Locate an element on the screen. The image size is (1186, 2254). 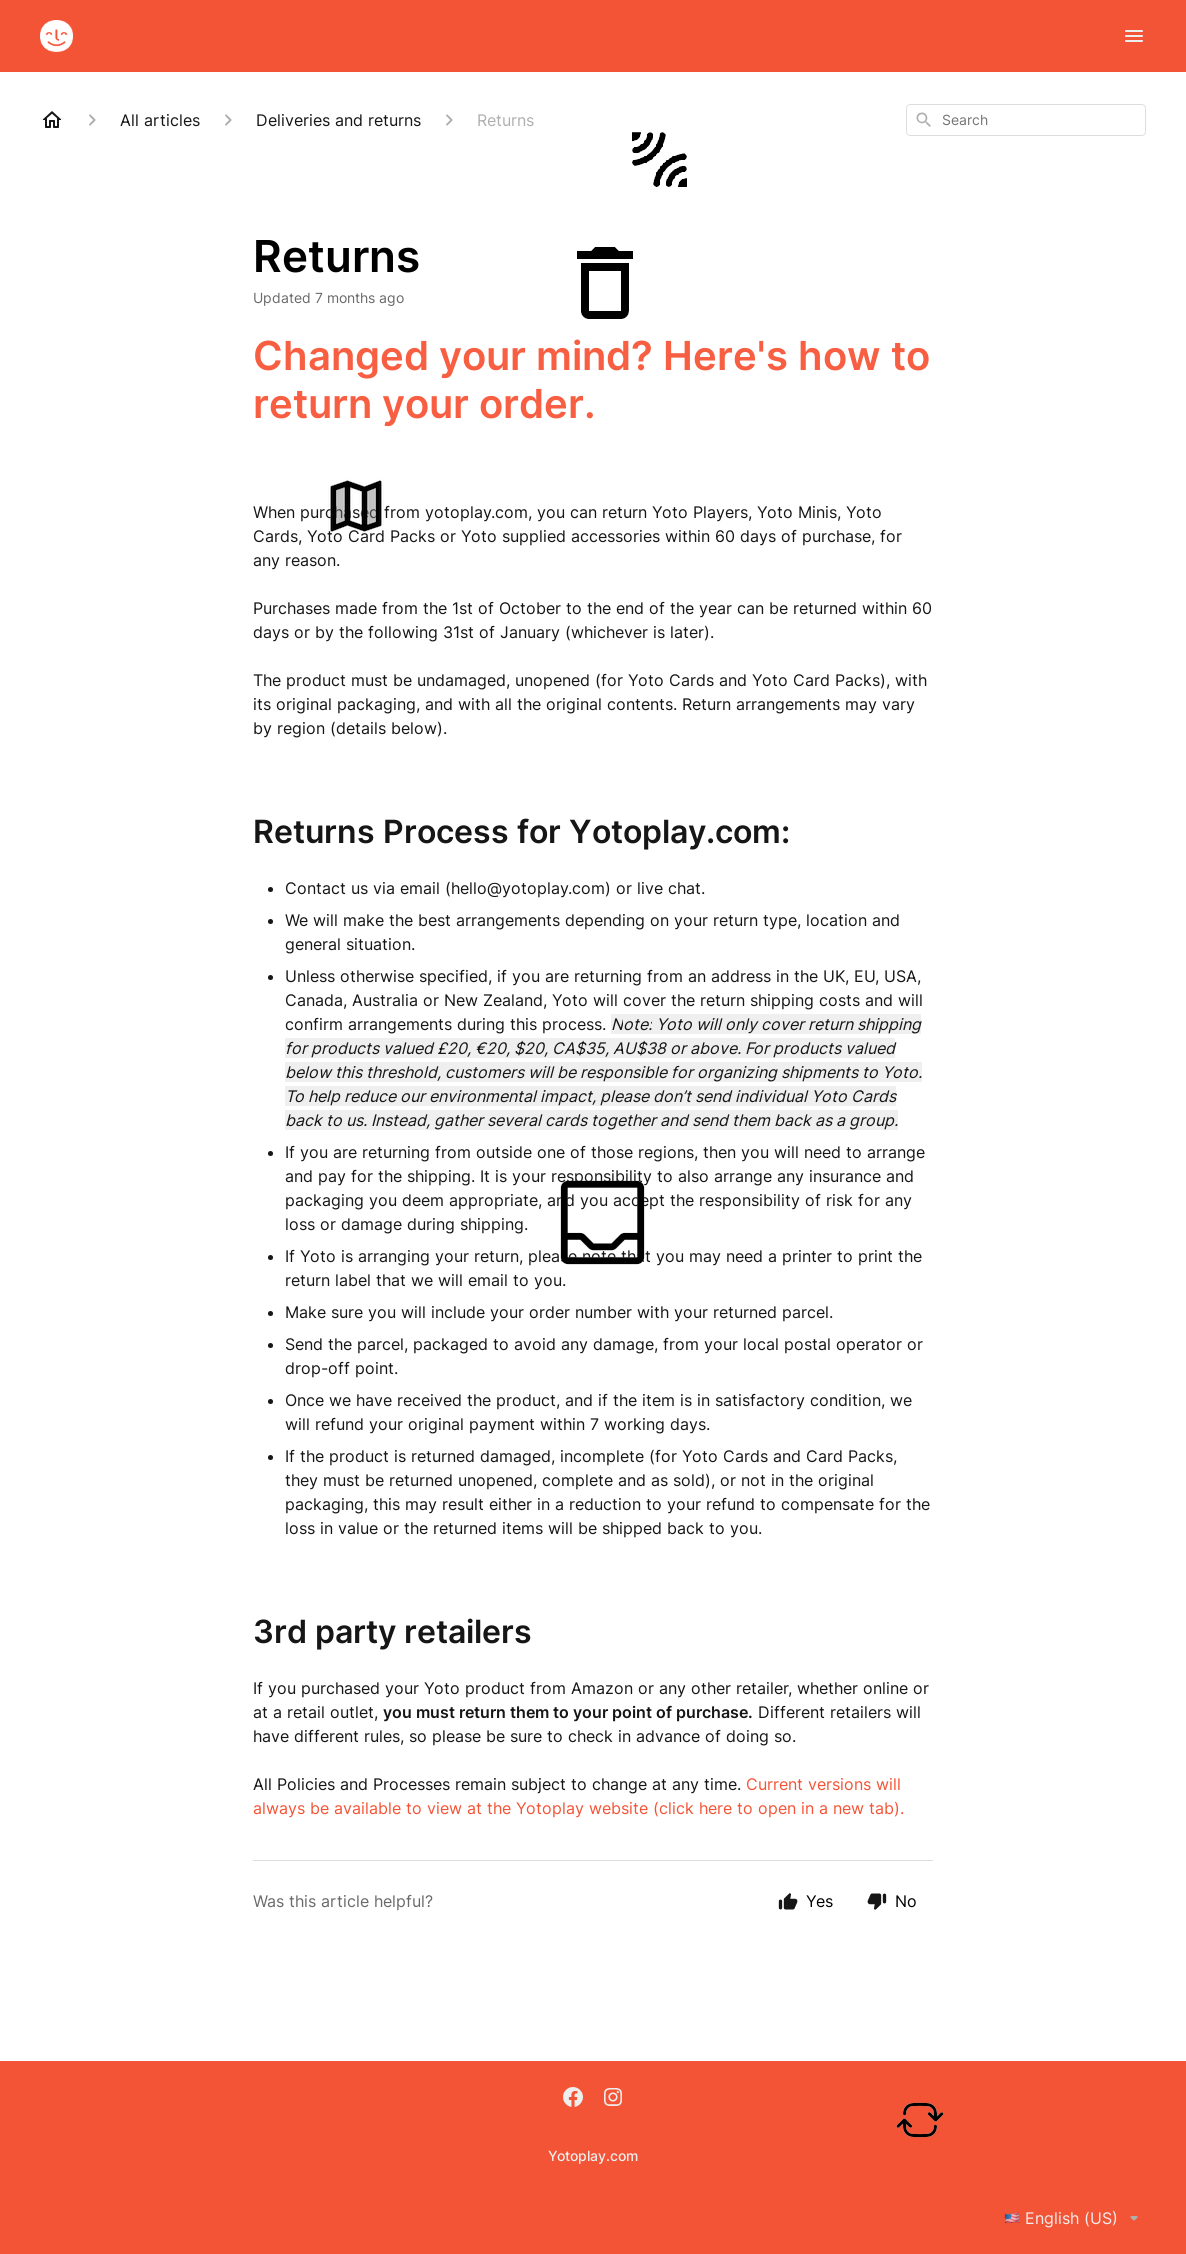
delete selected item is located at coordinates (605, 283).